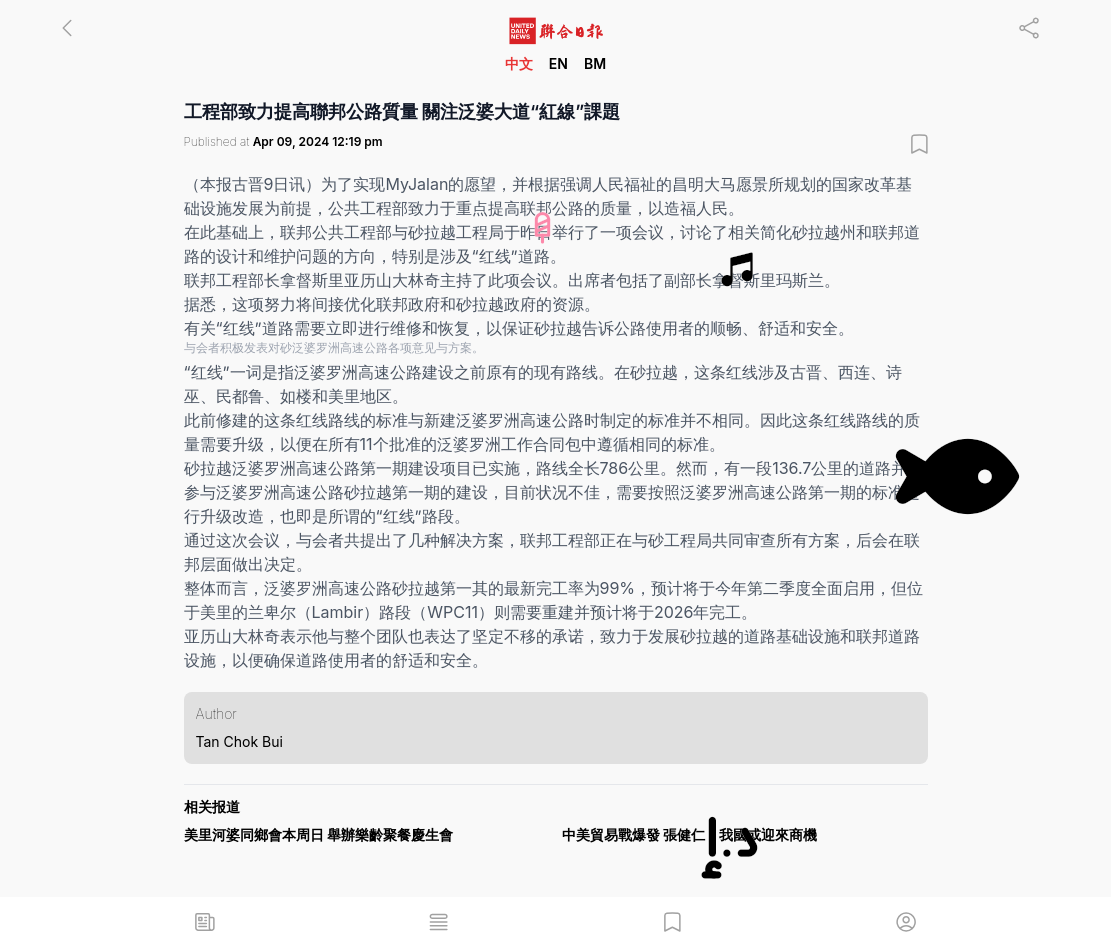  I want to click on indicates seafood or fish-related content, so click(957, 476).